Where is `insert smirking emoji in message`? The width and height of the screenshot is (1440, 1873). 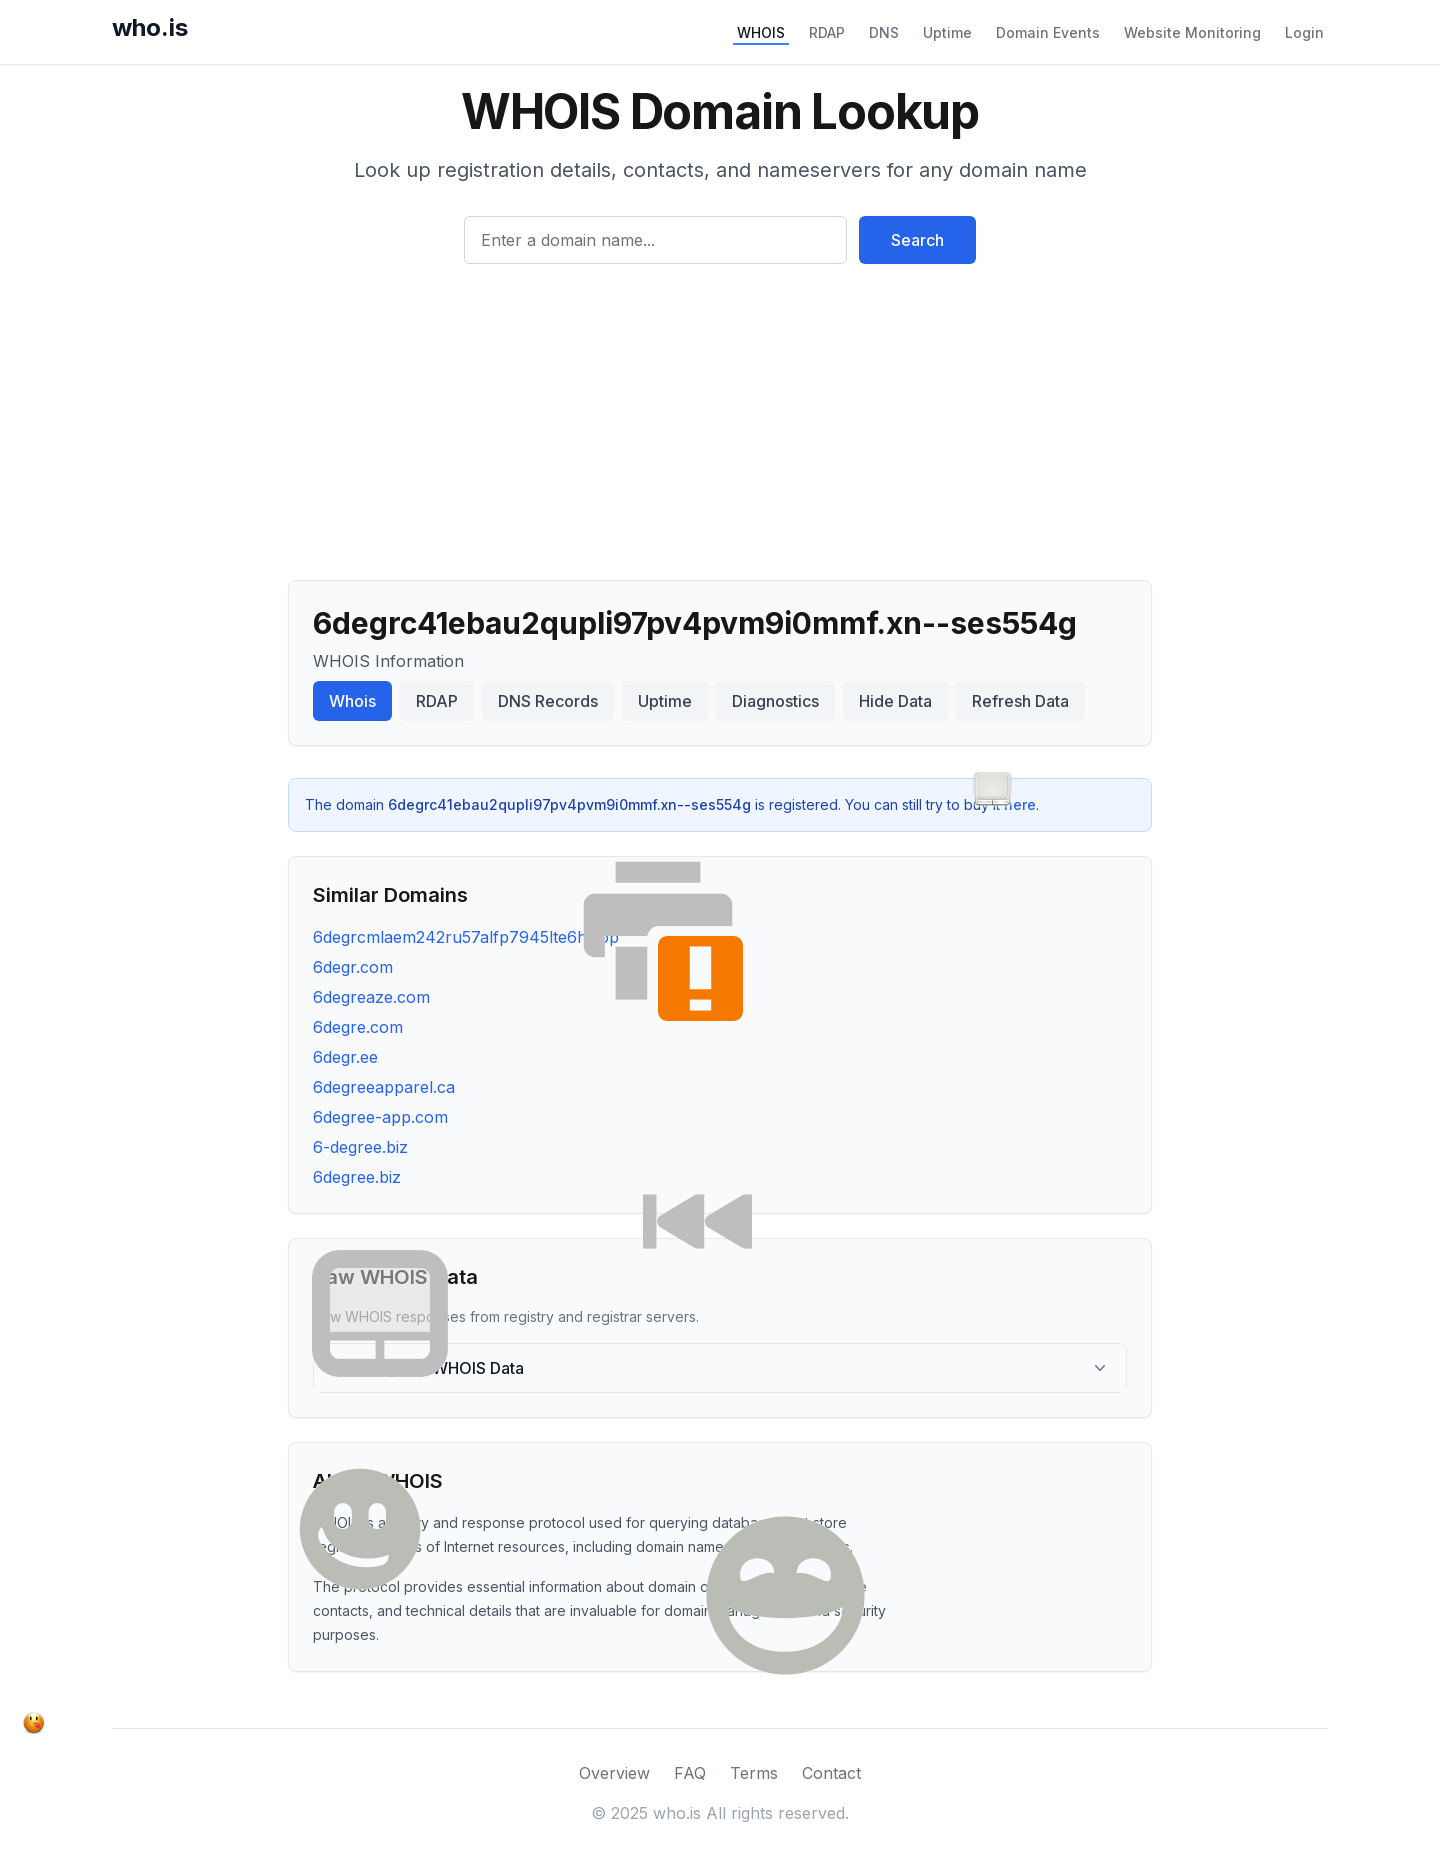
insert smirking emoji in message is located at coordinates (360, 1529).